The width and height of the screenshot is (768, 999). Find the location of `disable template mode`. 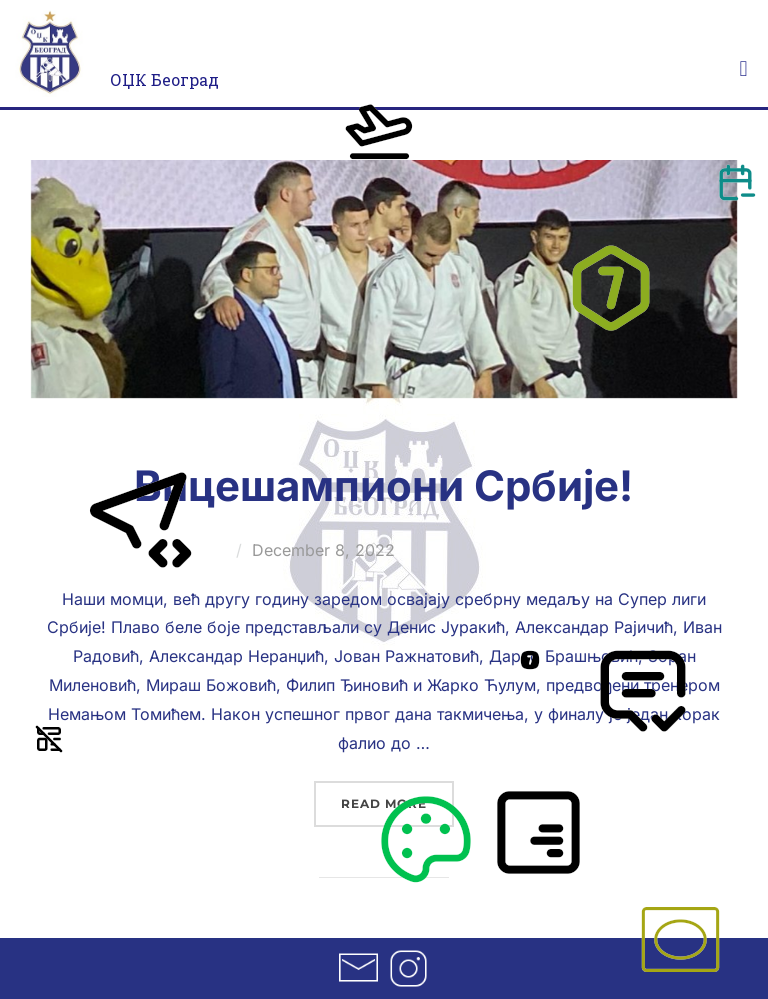

disable template mode is located at coordinates (49, 739).